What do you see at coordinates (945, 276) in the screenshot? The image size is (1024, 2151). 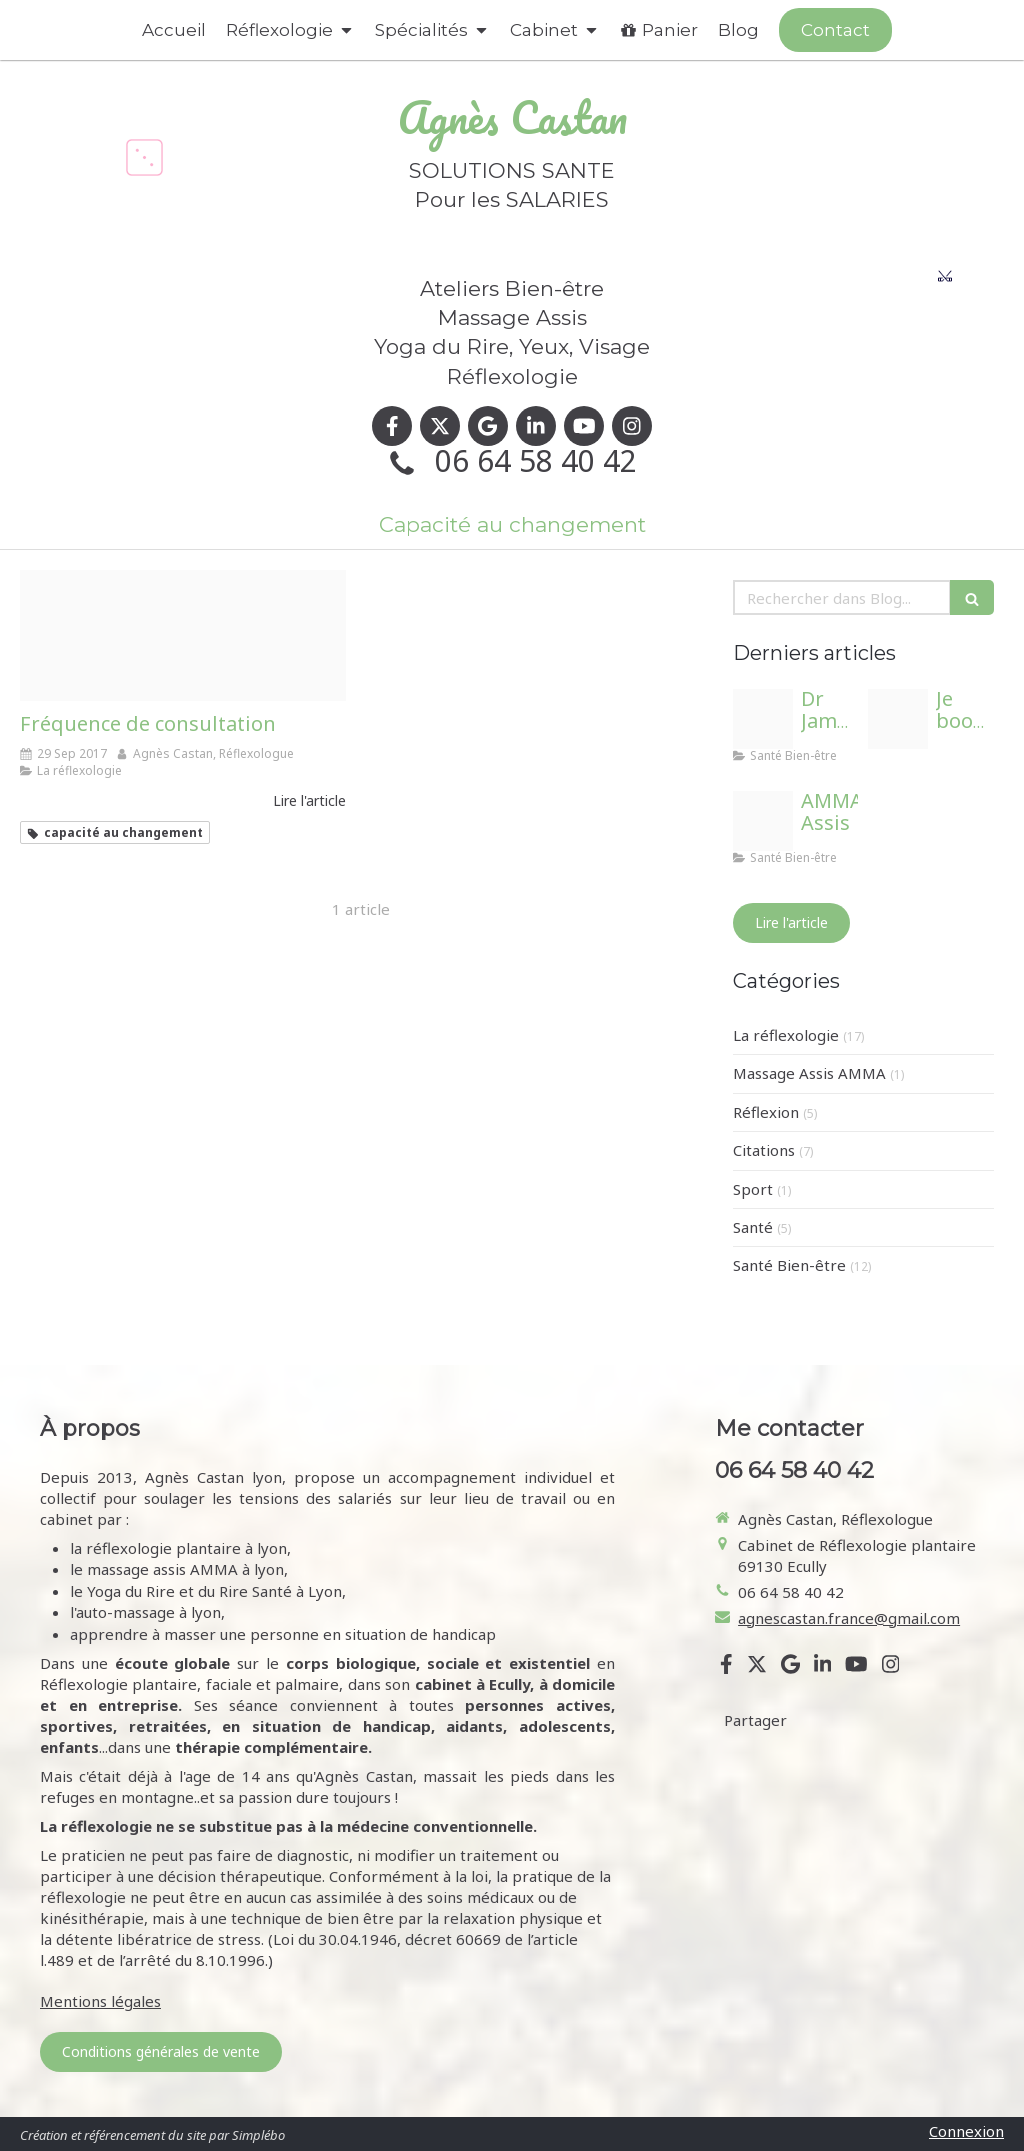 I see `view hockey sports content` at bounding box center [945, 276].